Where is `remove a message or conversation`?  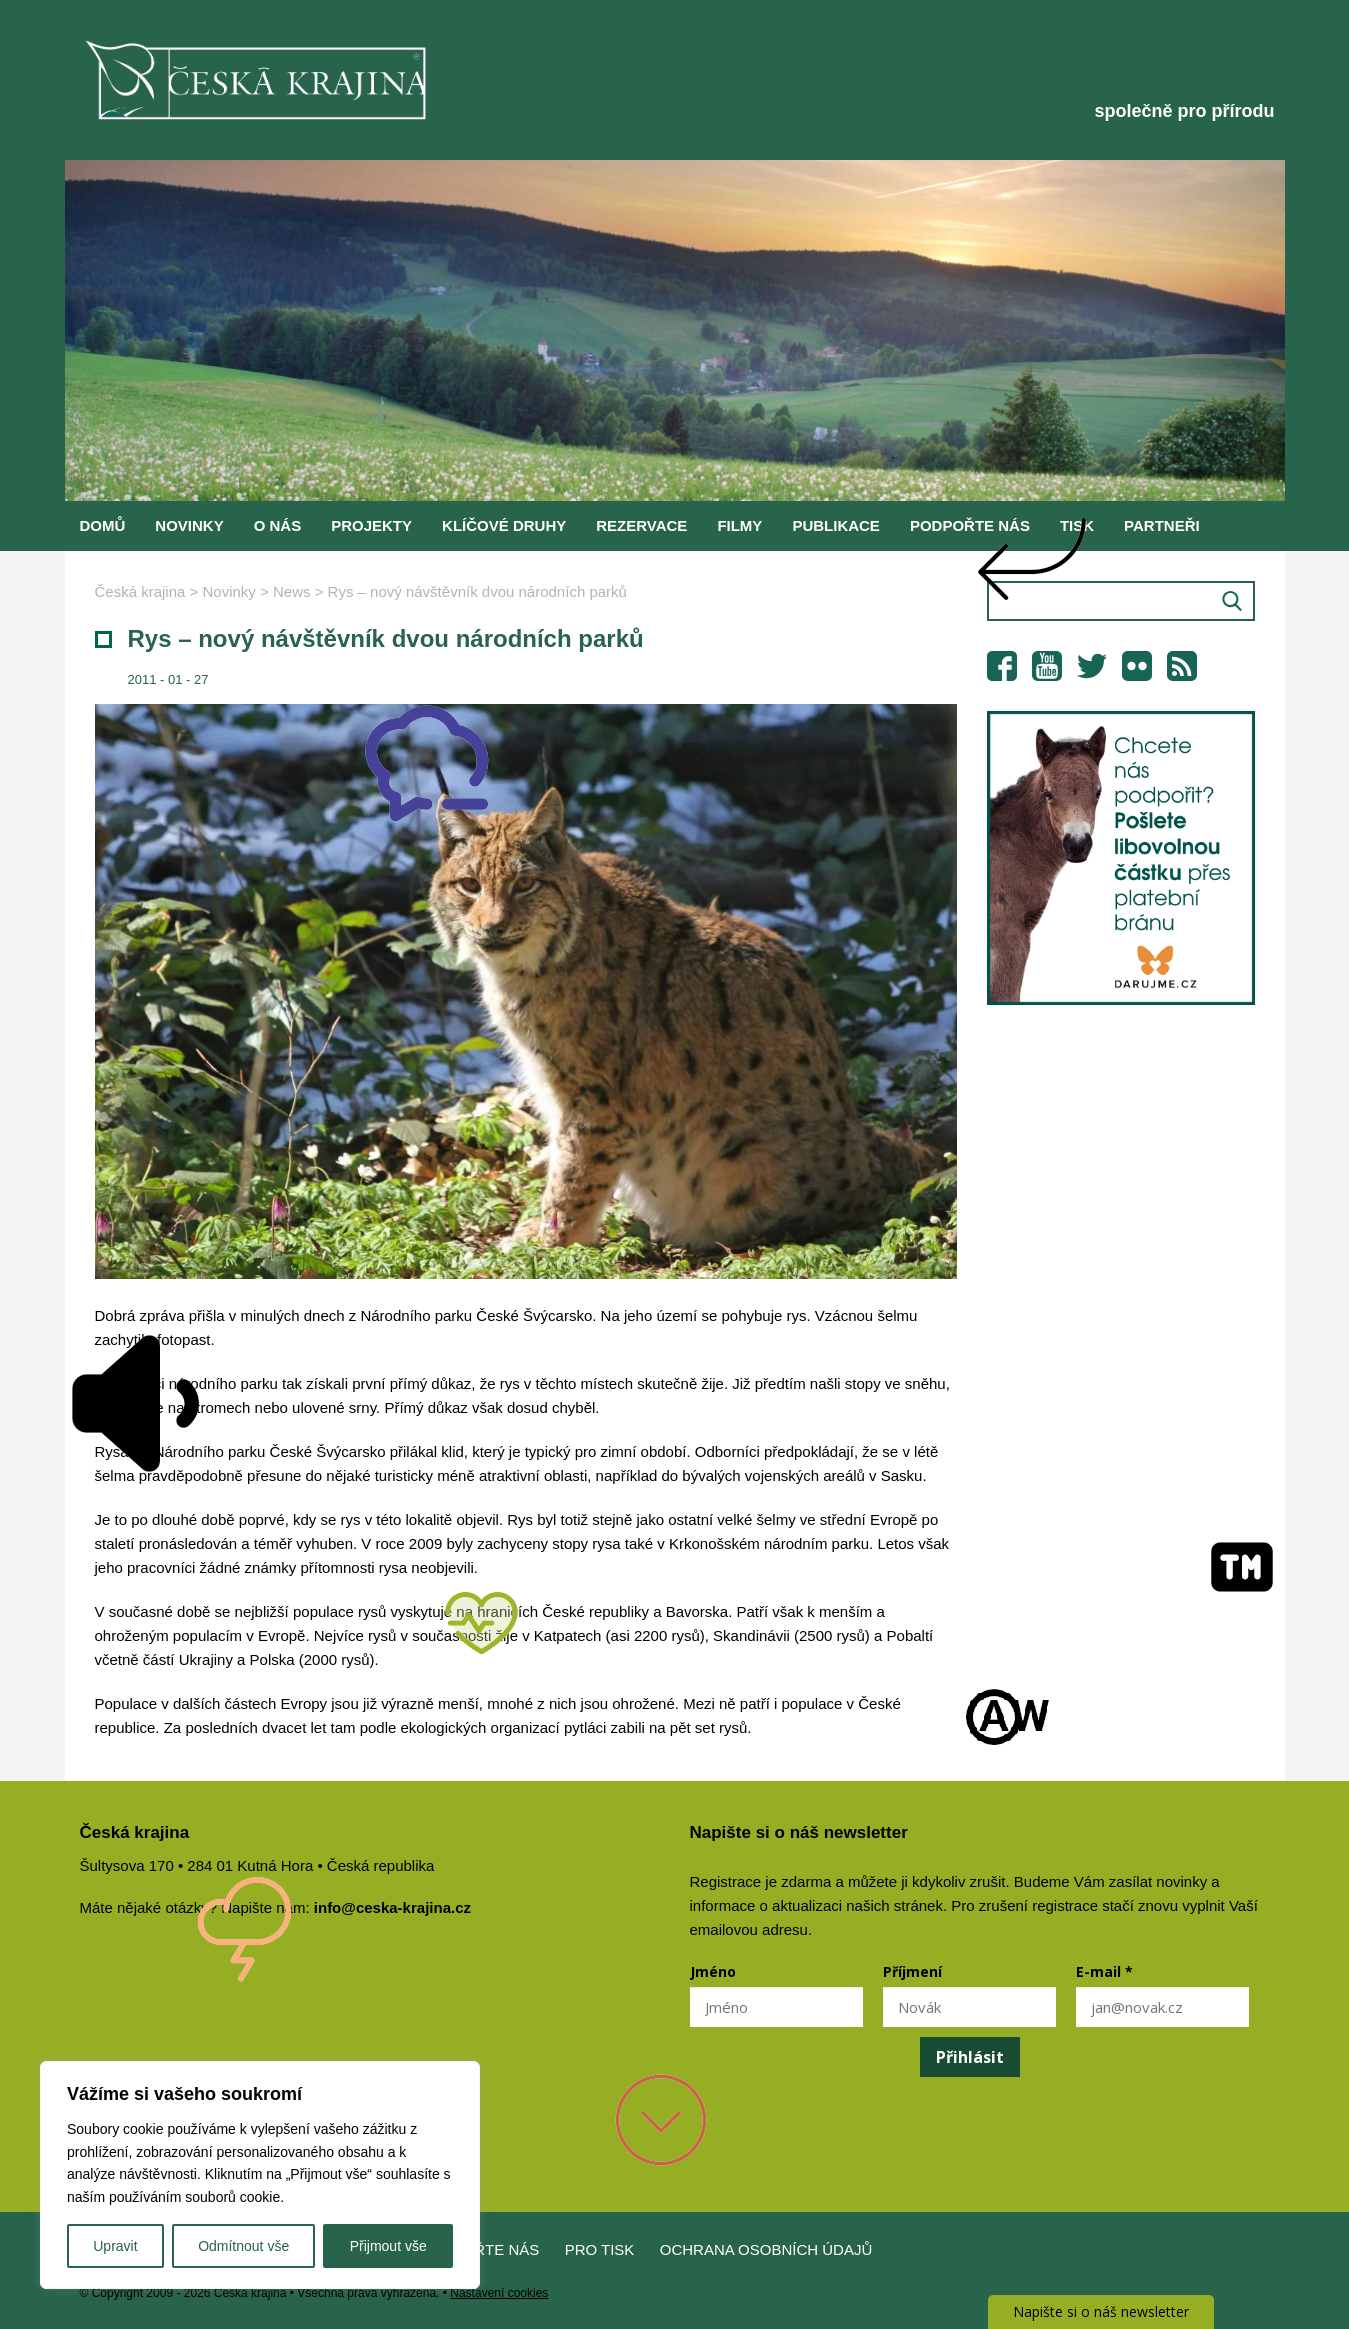 remove a message or conversation is located at coordinates (424, 763).